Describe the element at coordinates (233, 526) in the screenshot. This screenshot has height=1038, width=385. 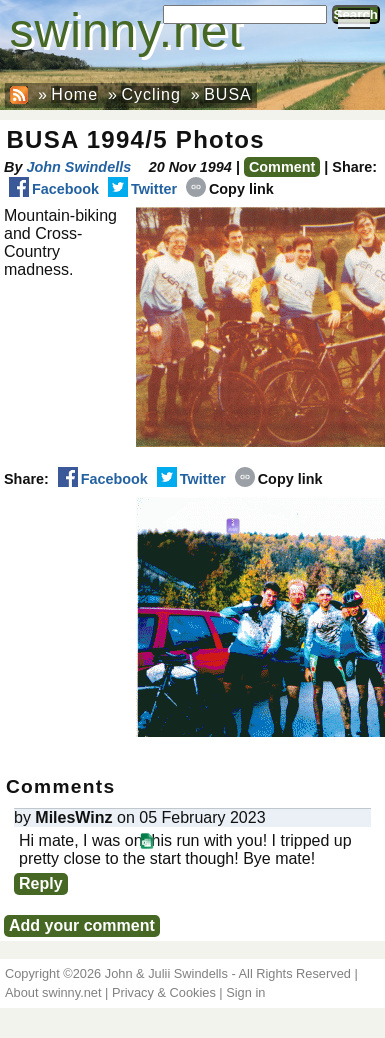
I see `a compressed RAR archive file` at that location.